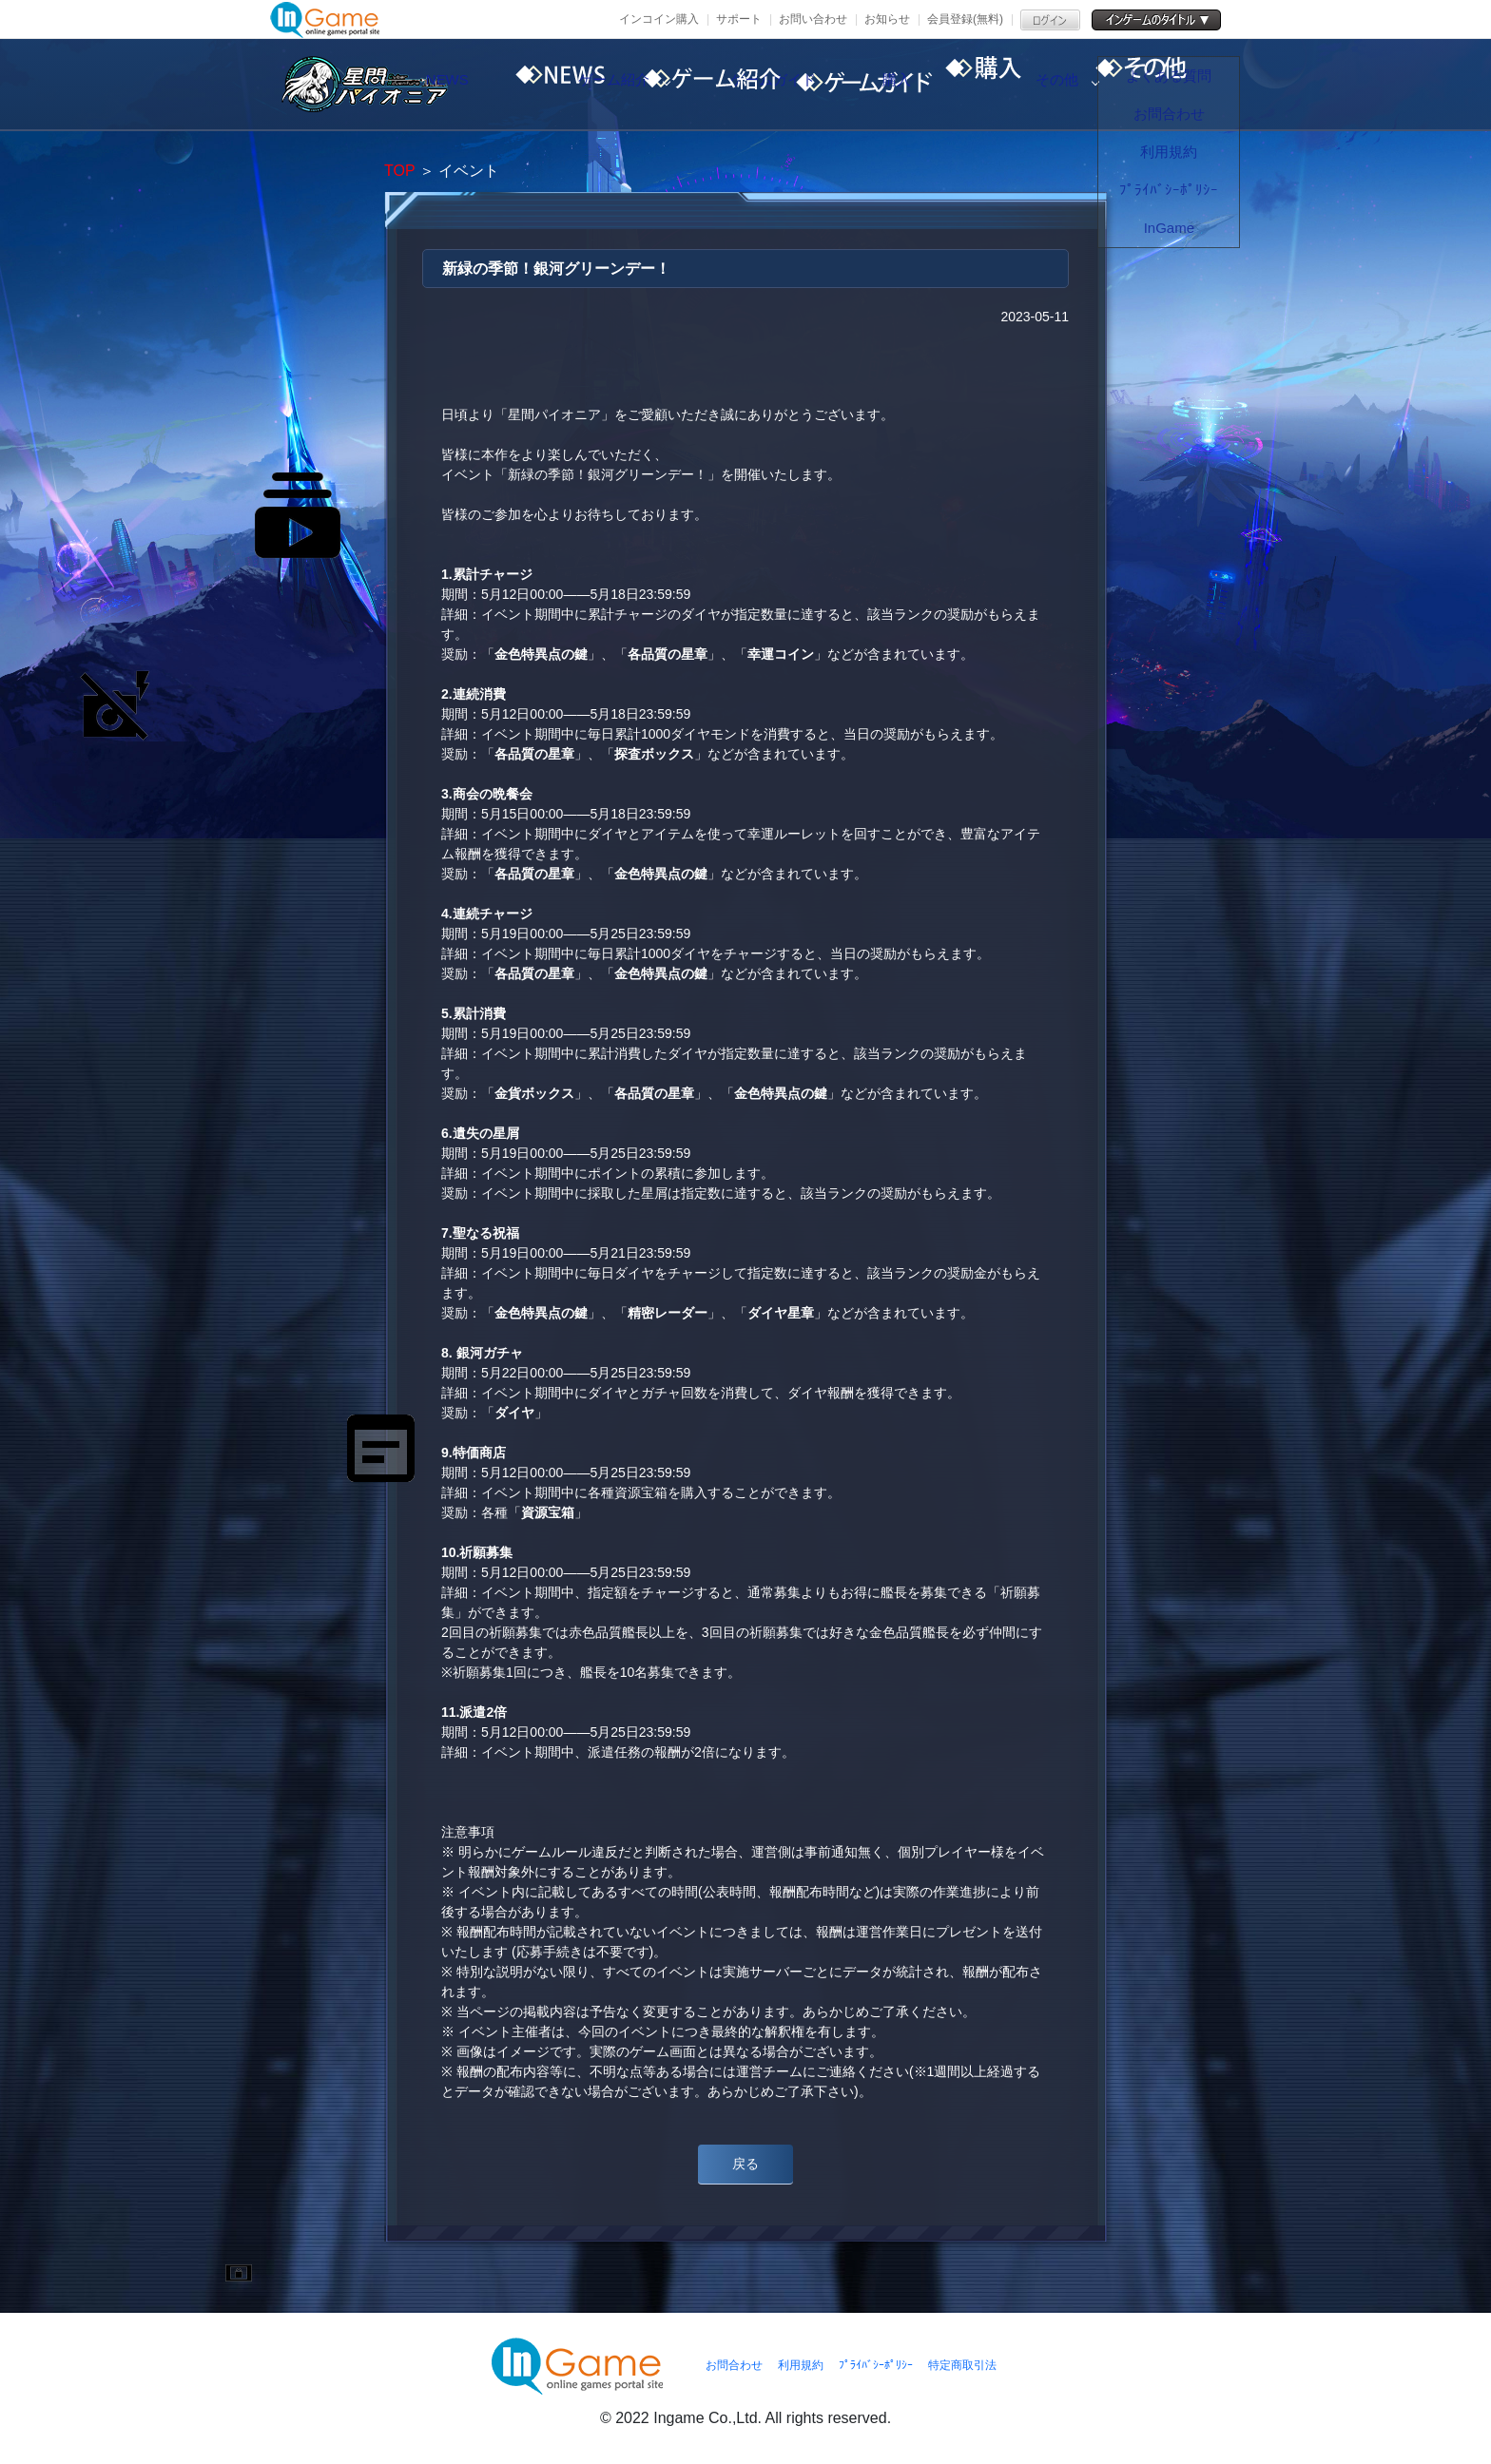 Image resolution: width=1491 pixels, height=2464 pixels. What do you see at coordinates (239, 2273) in the screenshot?
I see `lock screen in landscape orientation` at bounding box center [239, 2273].